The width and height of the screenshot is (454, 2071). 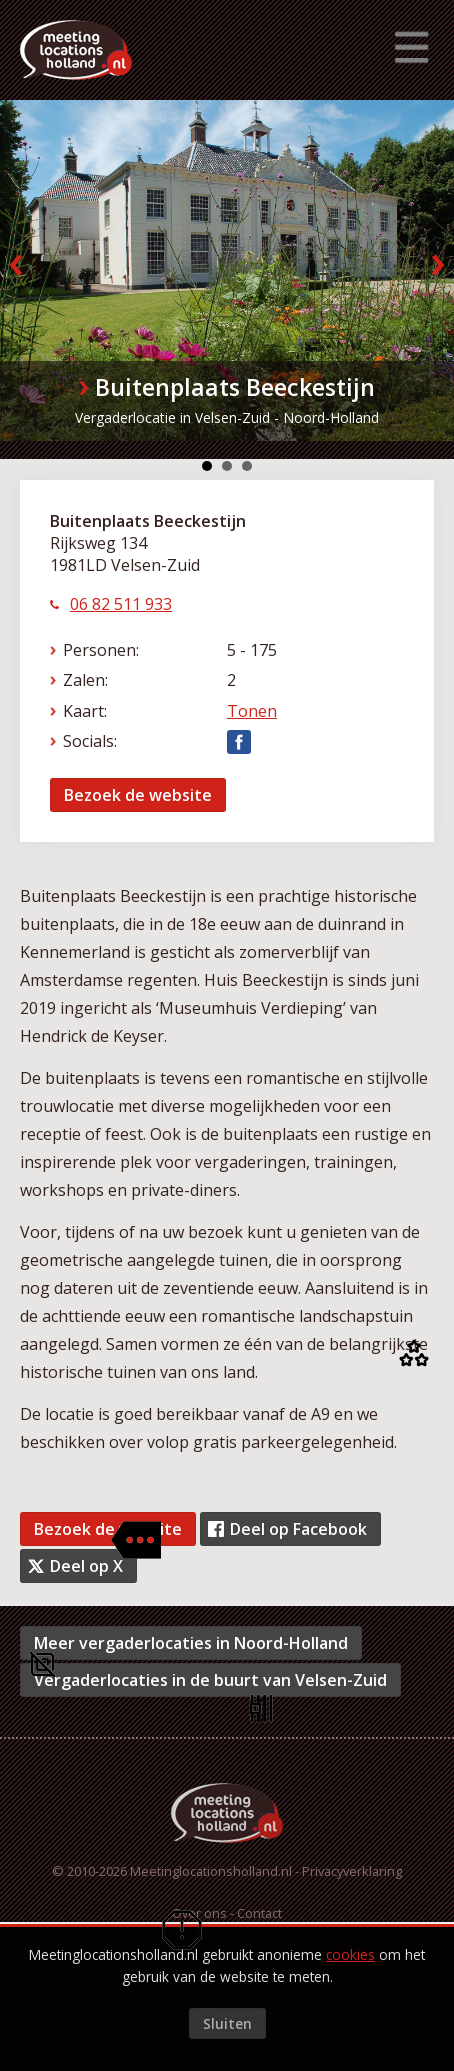 I want to click on disable box model view, so click(x=42, y=1664).